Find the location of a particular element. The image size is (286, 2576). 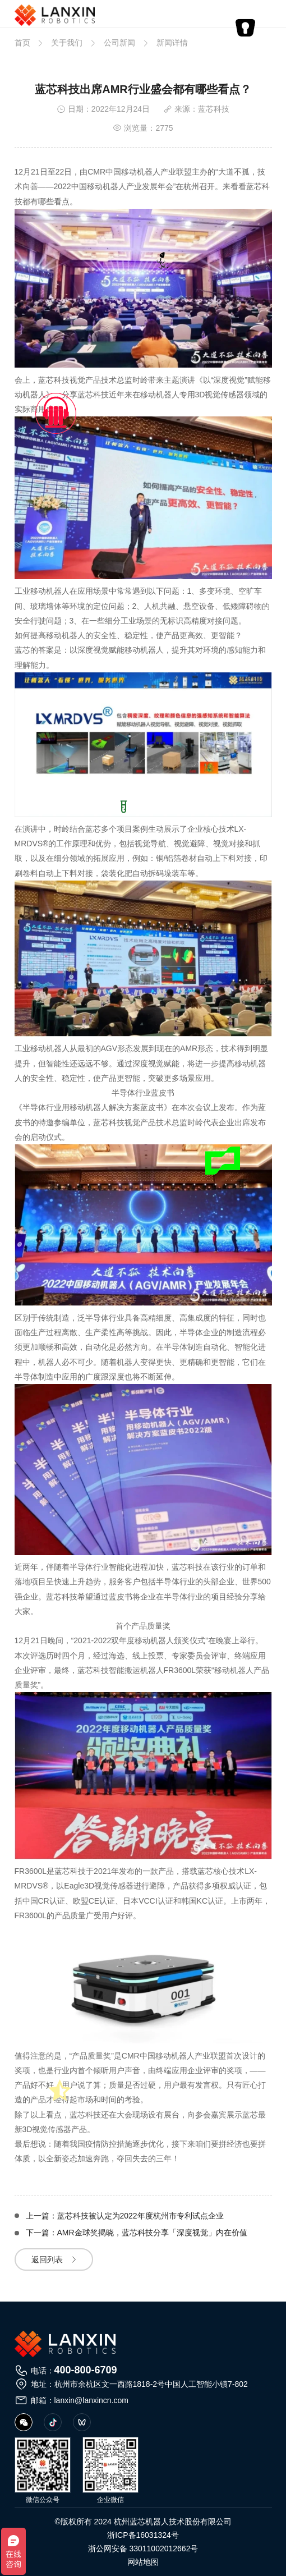

visit fossil scm website or documentation is located at coordinates (164, 260).